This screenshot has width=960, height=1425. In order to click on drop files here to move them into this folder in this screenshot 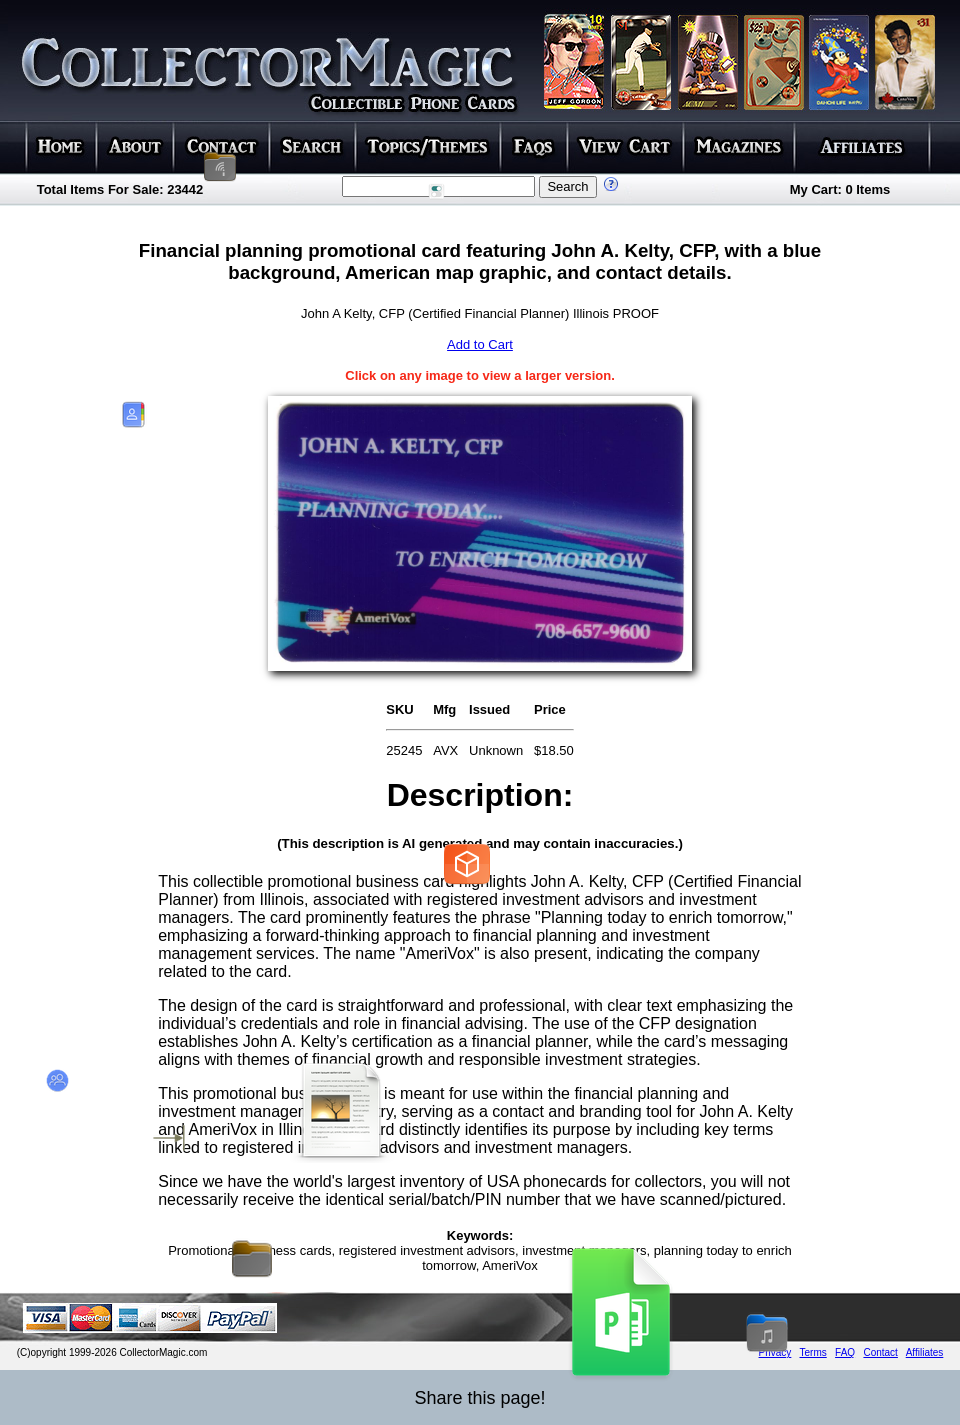, I will do `click(252, 1258)`.